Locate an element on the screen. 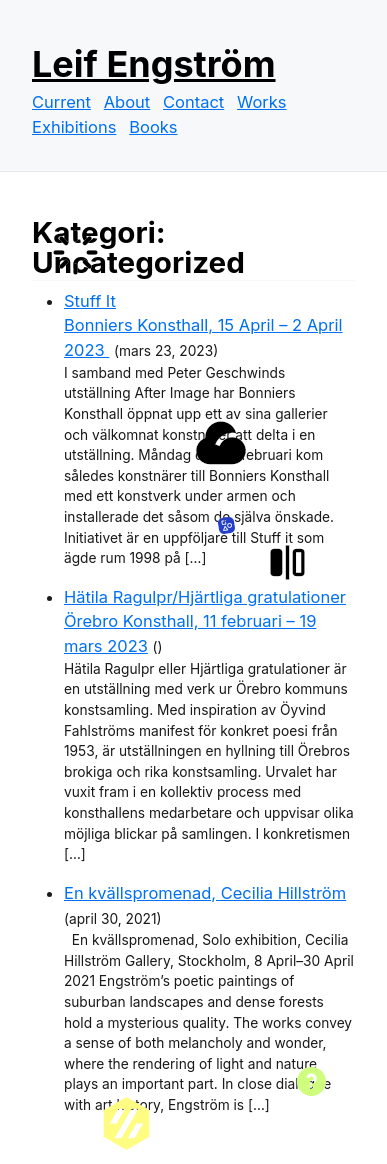 The width and height of the screenshot is (387, 1164). open apostrophe app is located at coordinates (226, 525).